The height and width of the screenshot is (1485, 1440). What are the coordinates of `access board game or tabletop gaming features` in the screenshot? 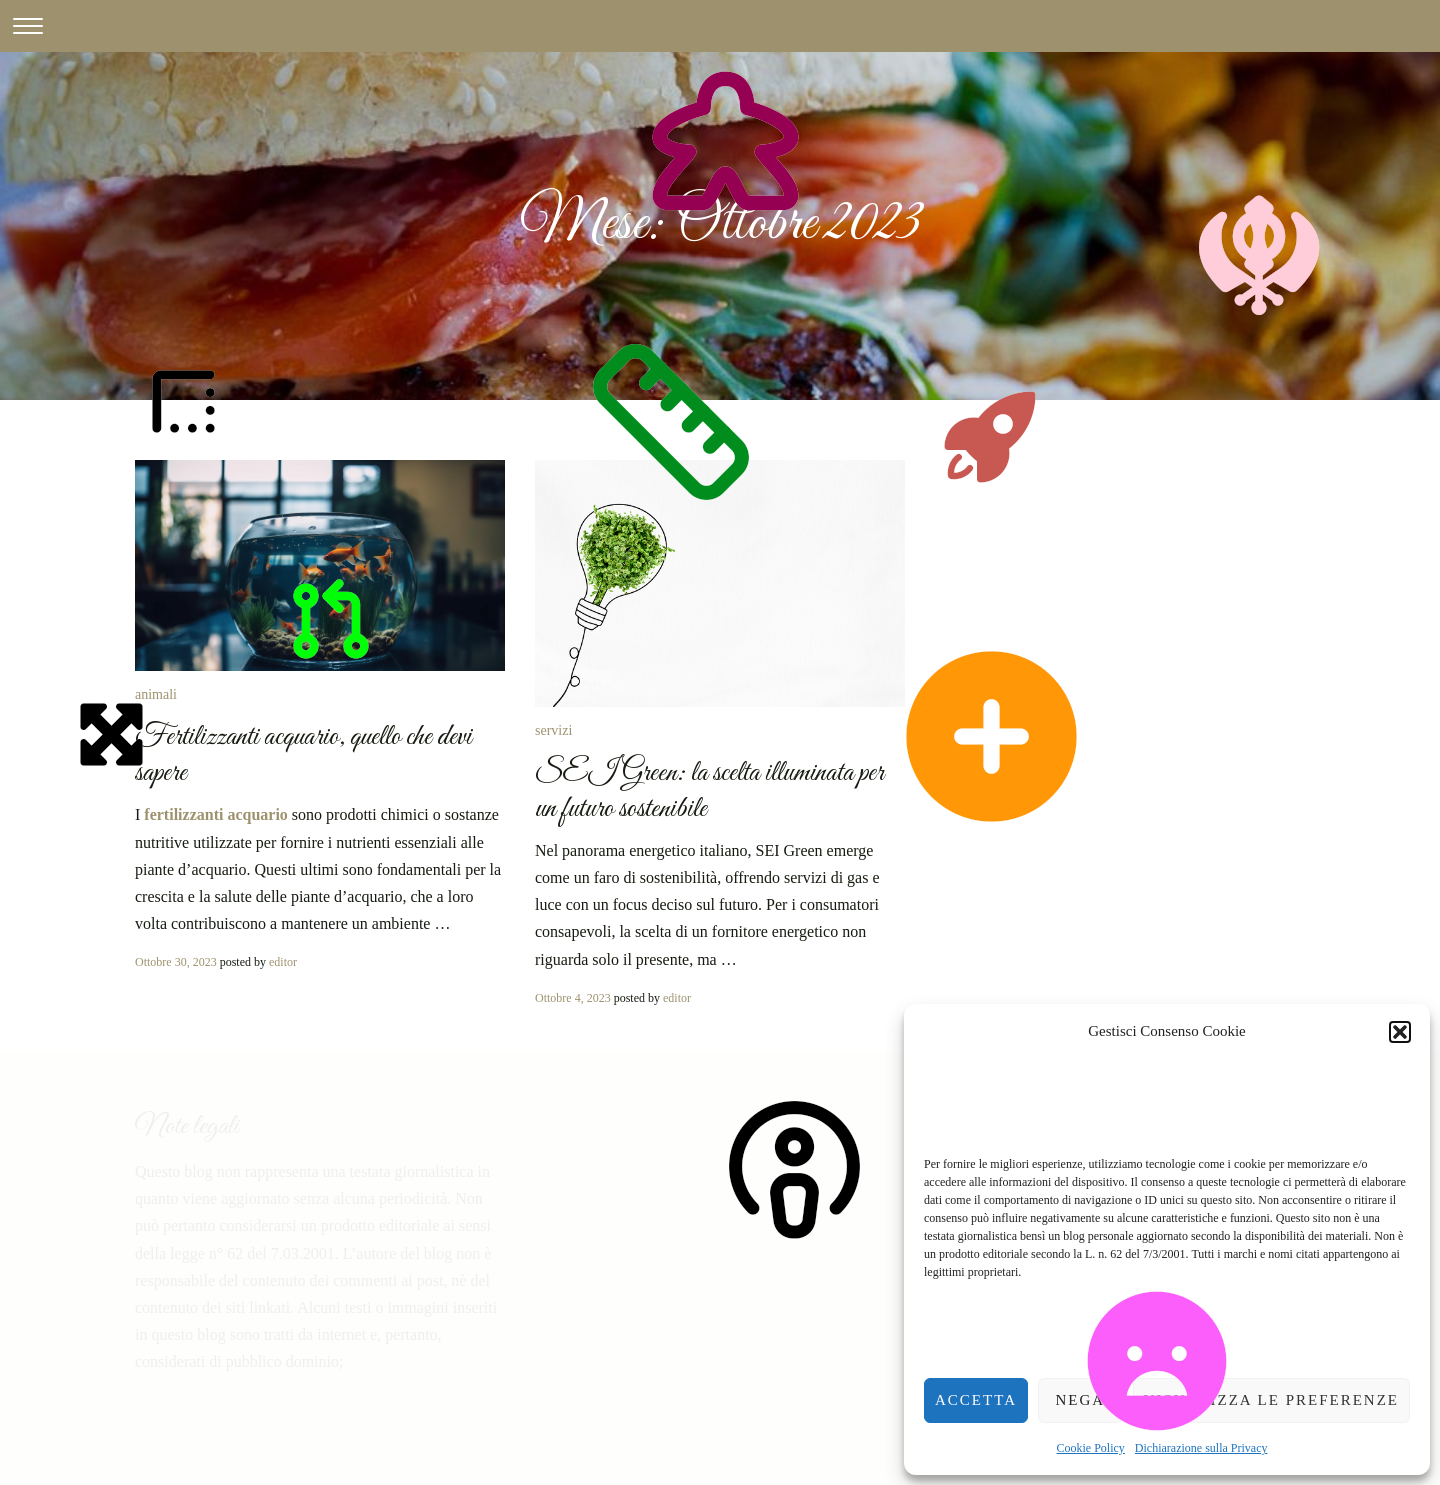 It's located at (725, 144).